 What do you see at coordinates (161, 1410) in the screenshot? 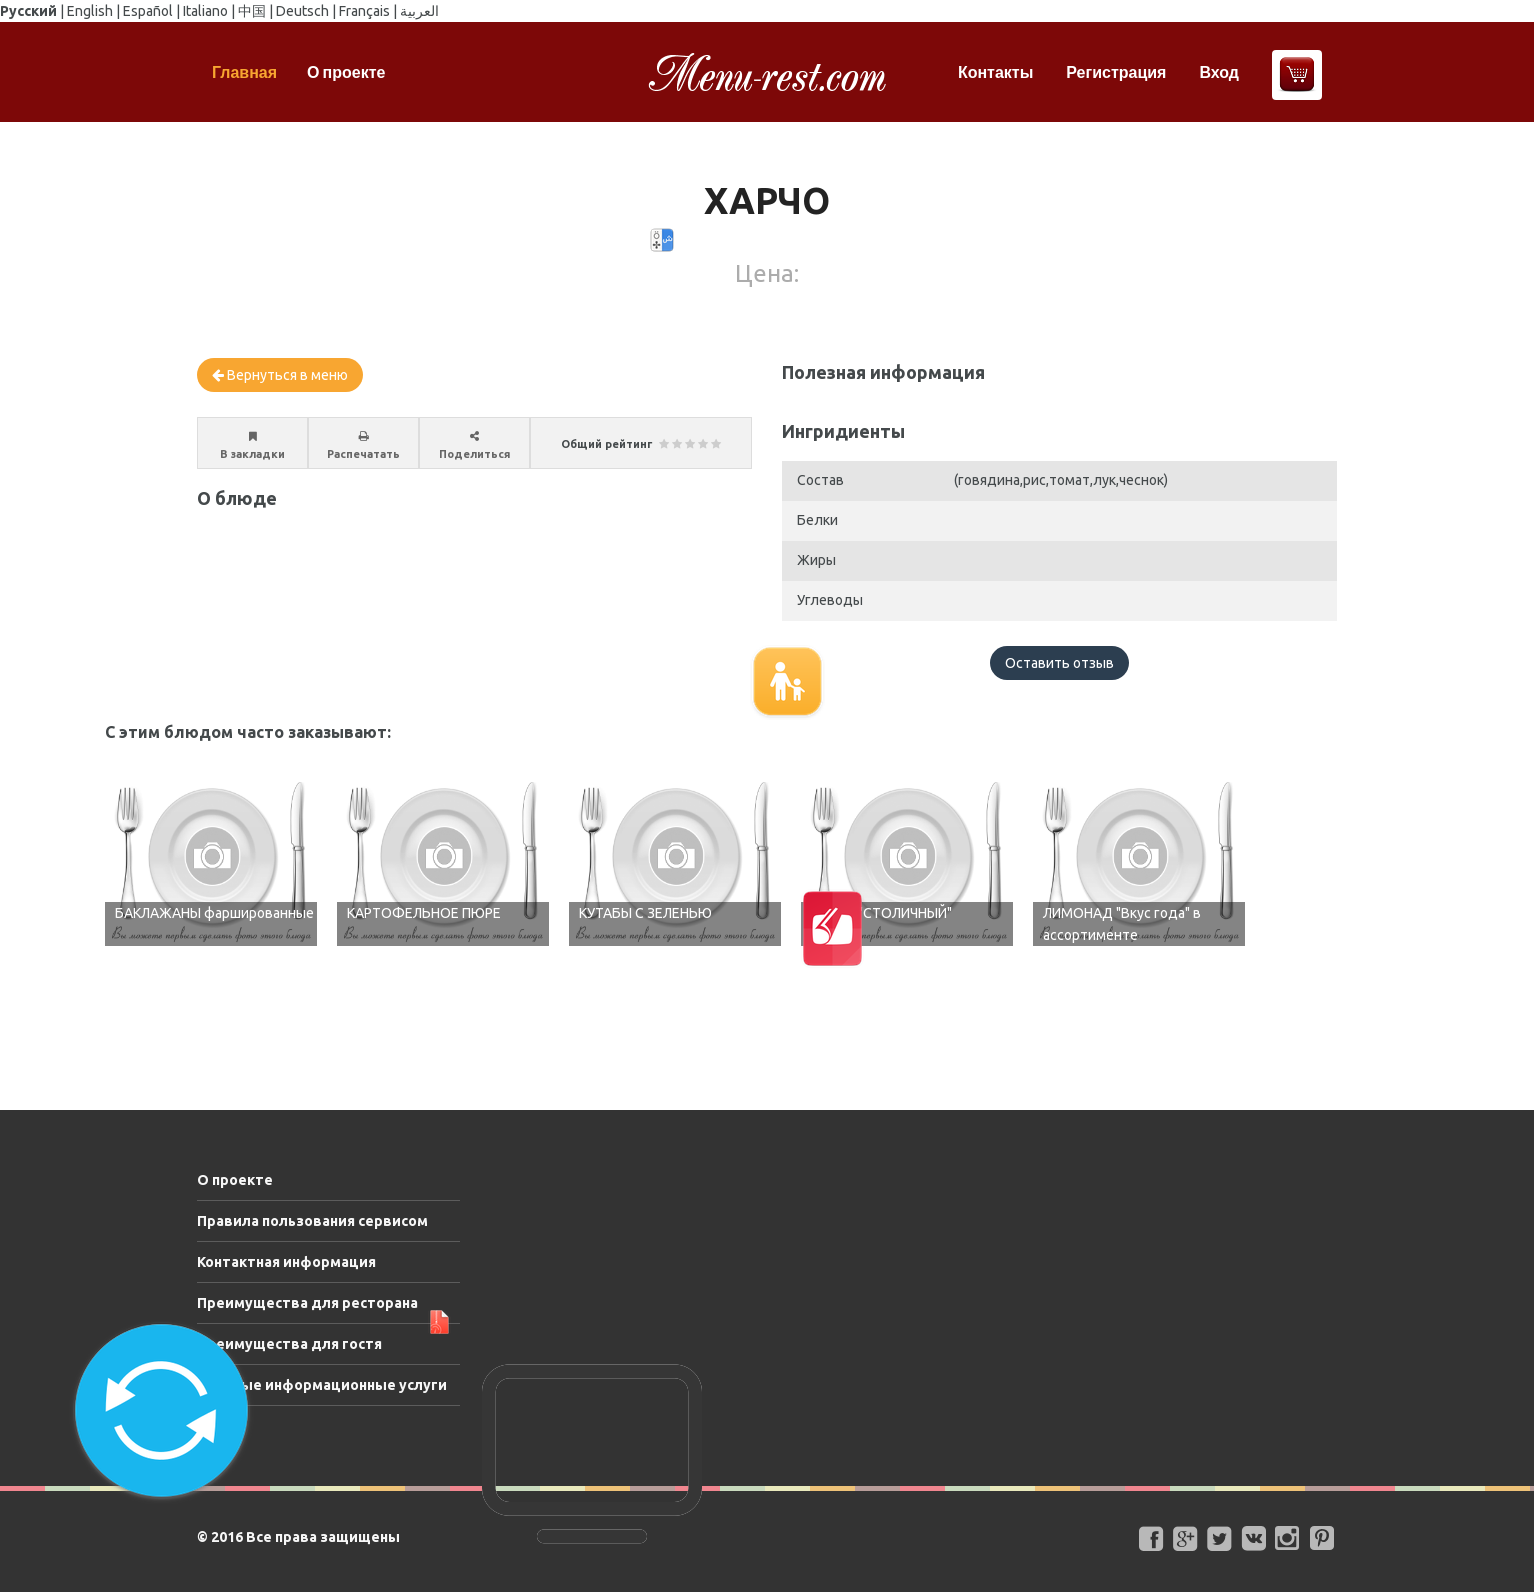
I see `indicates file is syncing with shared folder` at bounding box center [161, 1410].